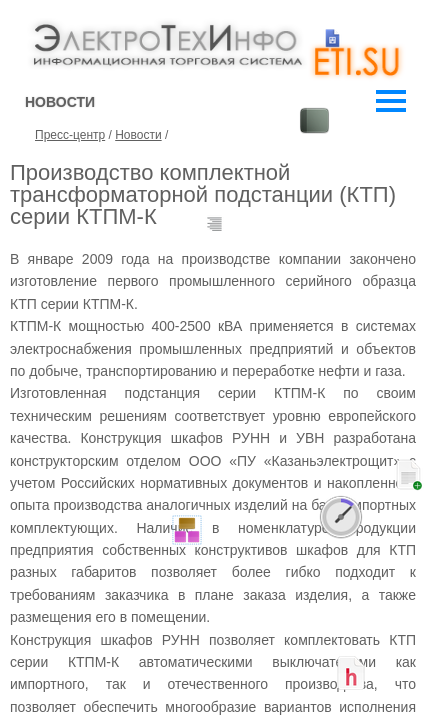  I want to click on create a new text document, so click(408, 474).